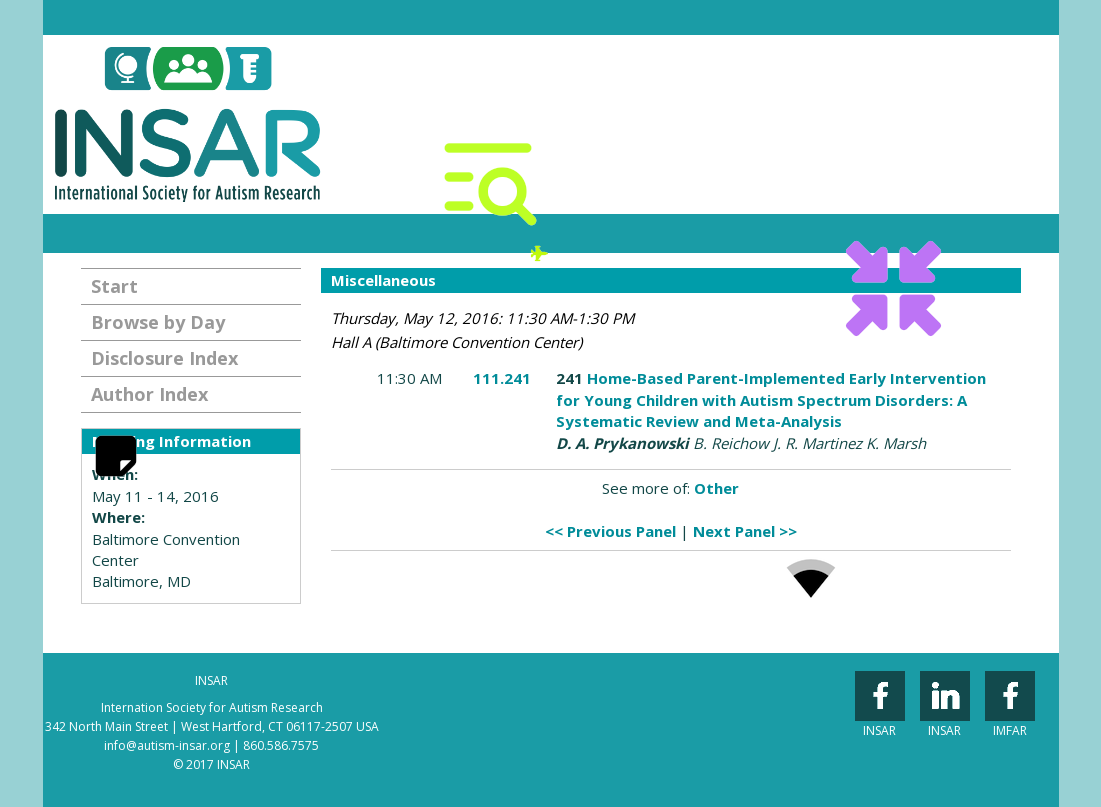 This screenshot has width=1101, height=807. What do you see at coordinates (811, 578) in the screenshot?
I see `indicates moderate wifi signal strength` at bounding box center [811, 578].